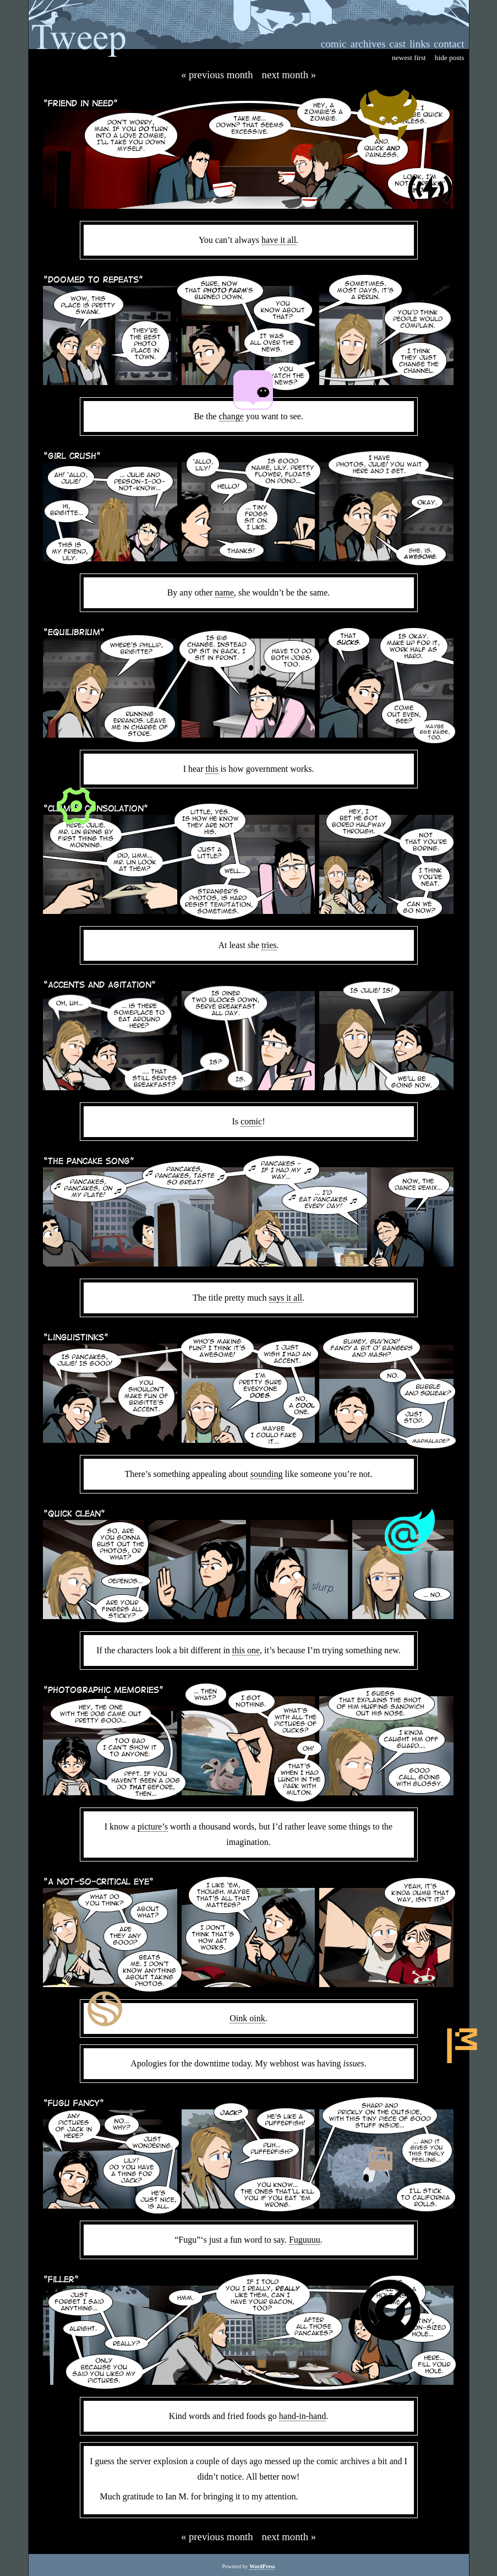  What do you see at coordinates (409, 1531) in the screenshot?
I see `Blazor framework logo` at bounding box center [409, 1531].